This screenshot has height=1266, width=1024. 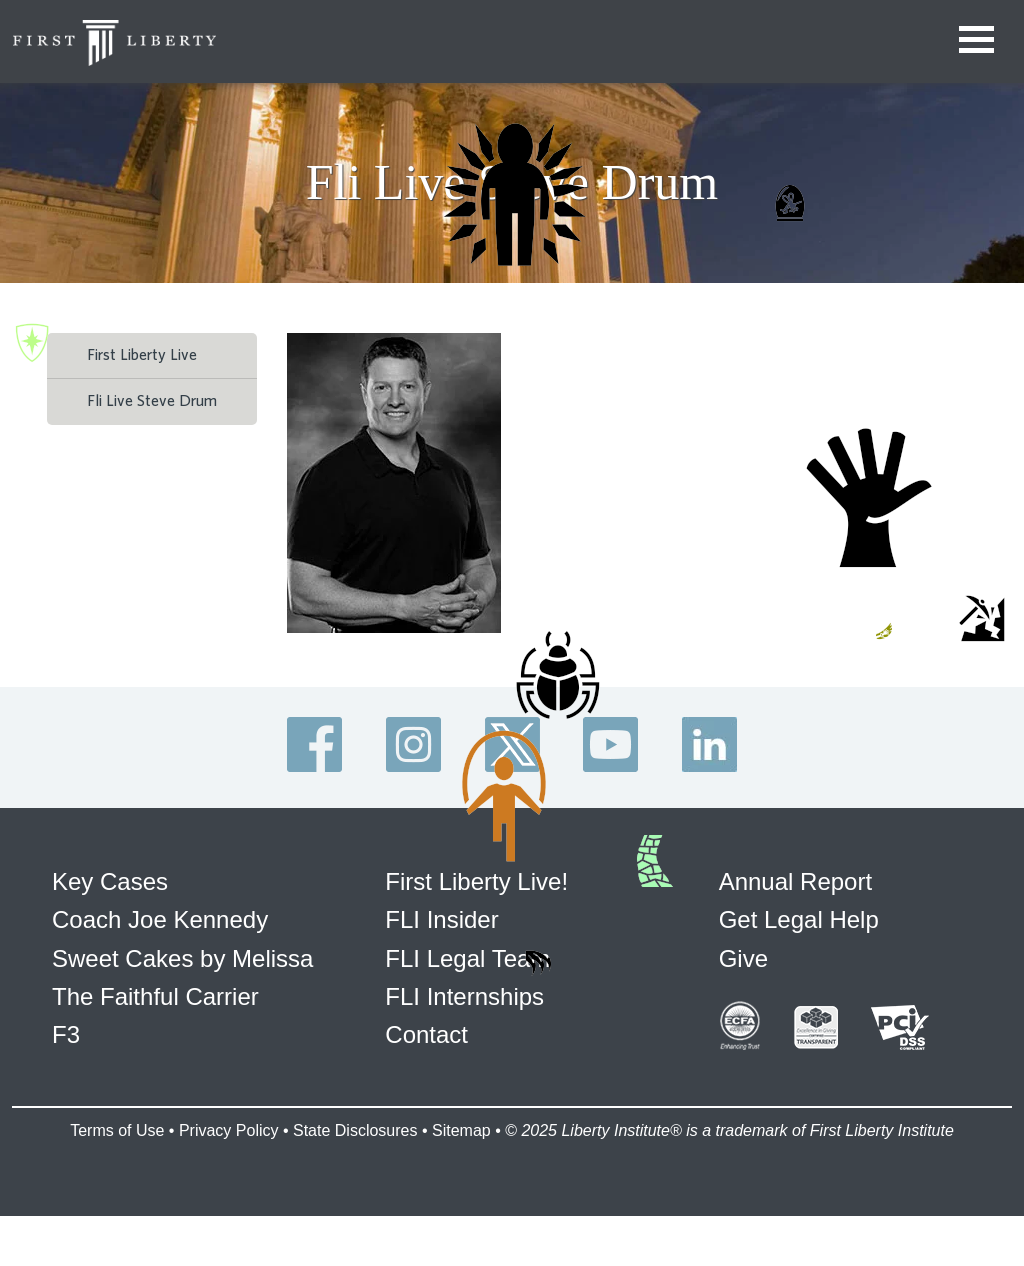 What do you see at coordinates (884, 631) in the screenshot?
I see `mythical or fantasy character ability` at bounding box center [884, 631].